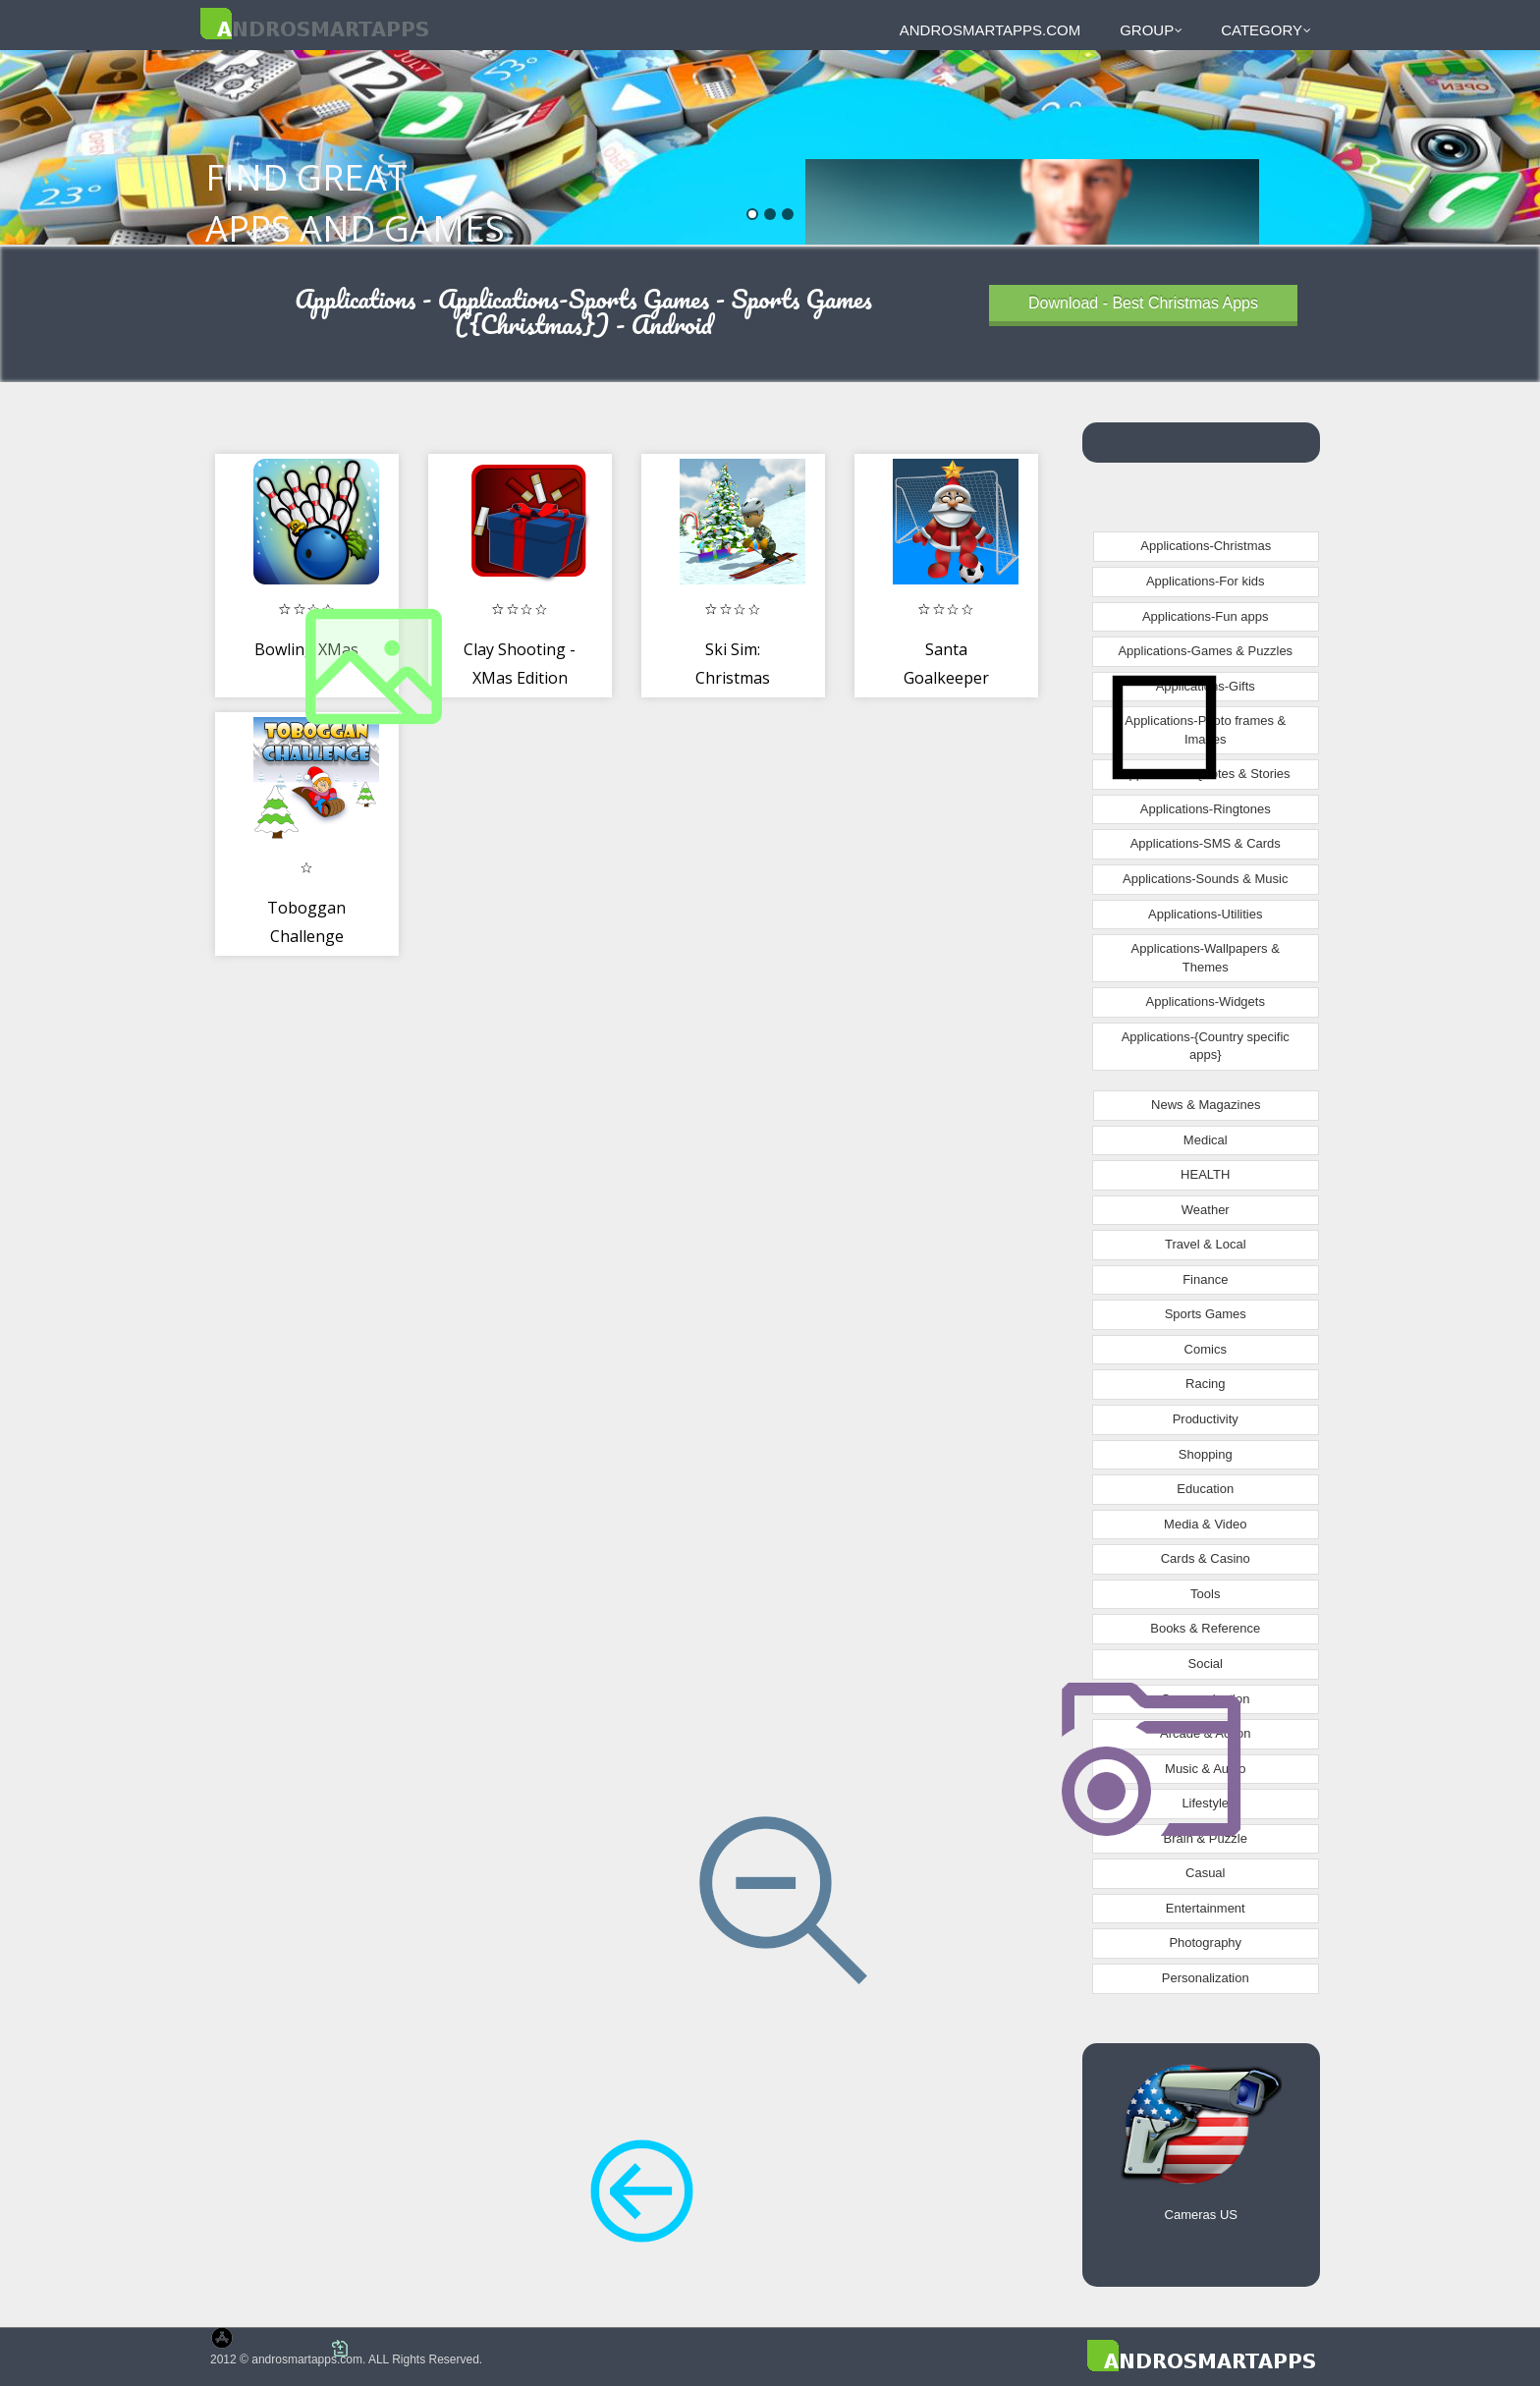  Describe the element at coordinates (641, 2191) in the screenshot. I see `go back to the previous page` at that location.